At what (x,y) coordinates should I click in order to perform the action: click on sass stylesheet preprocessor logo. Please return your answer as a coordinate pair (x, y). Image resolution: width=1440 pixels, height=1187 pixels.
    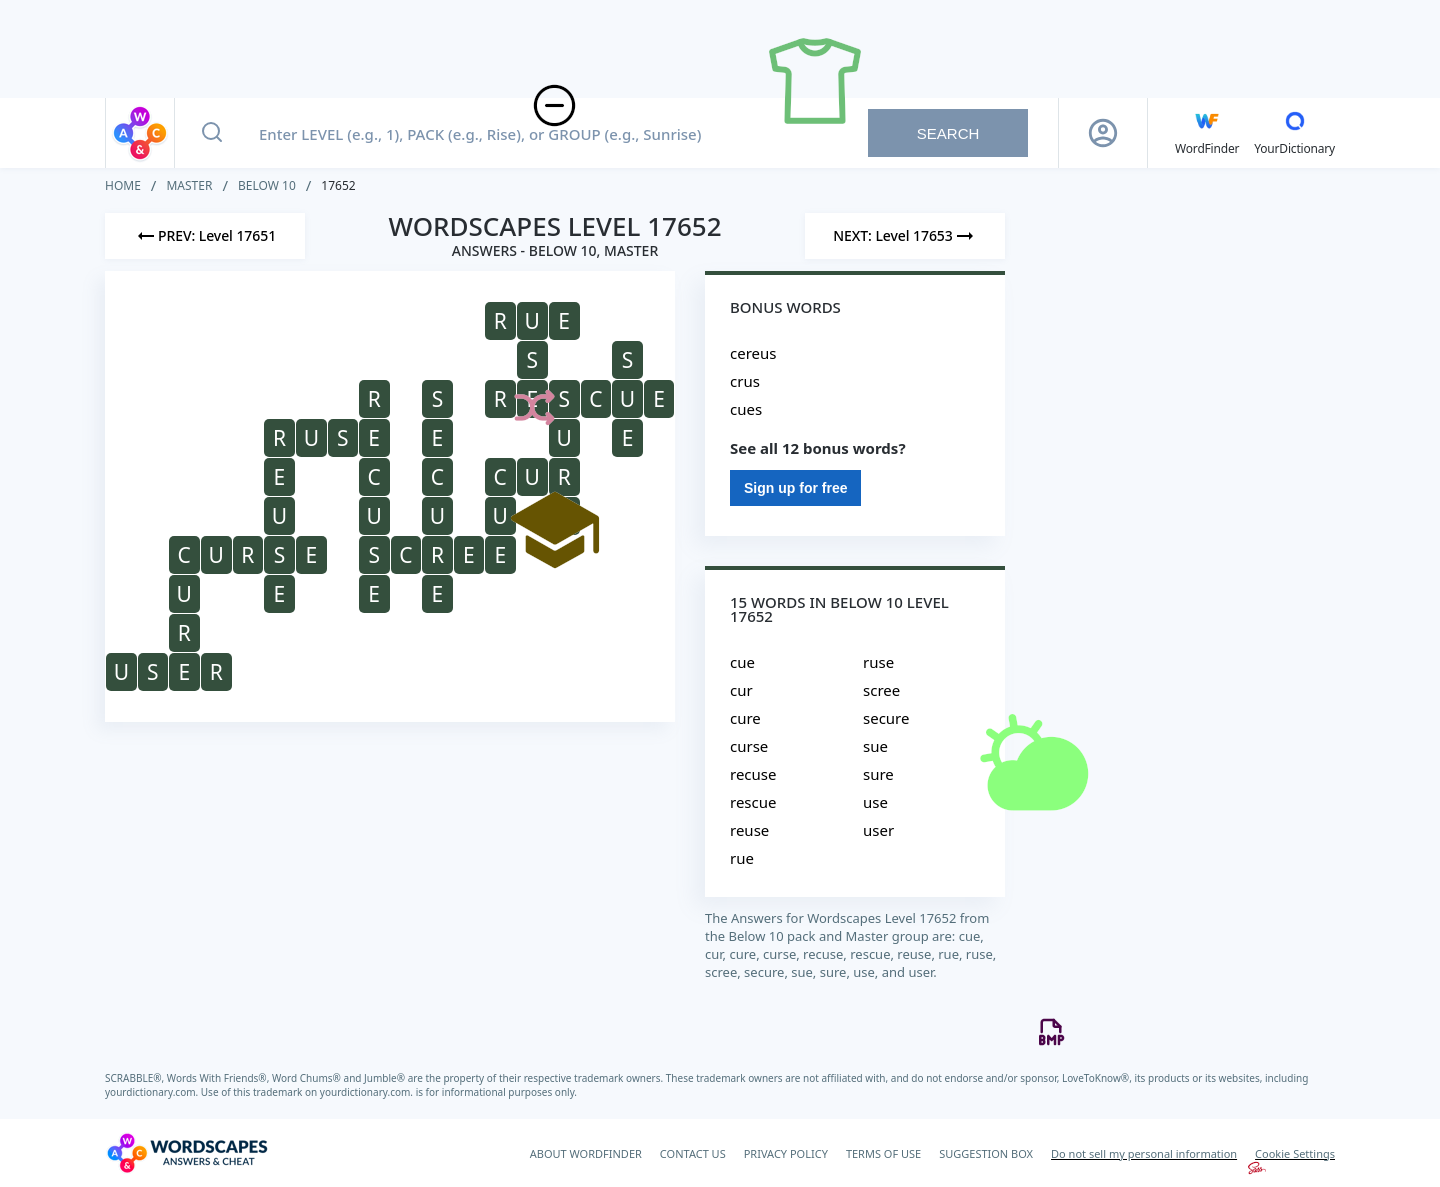
    Looking at the image, I should click on (1257, 1168).